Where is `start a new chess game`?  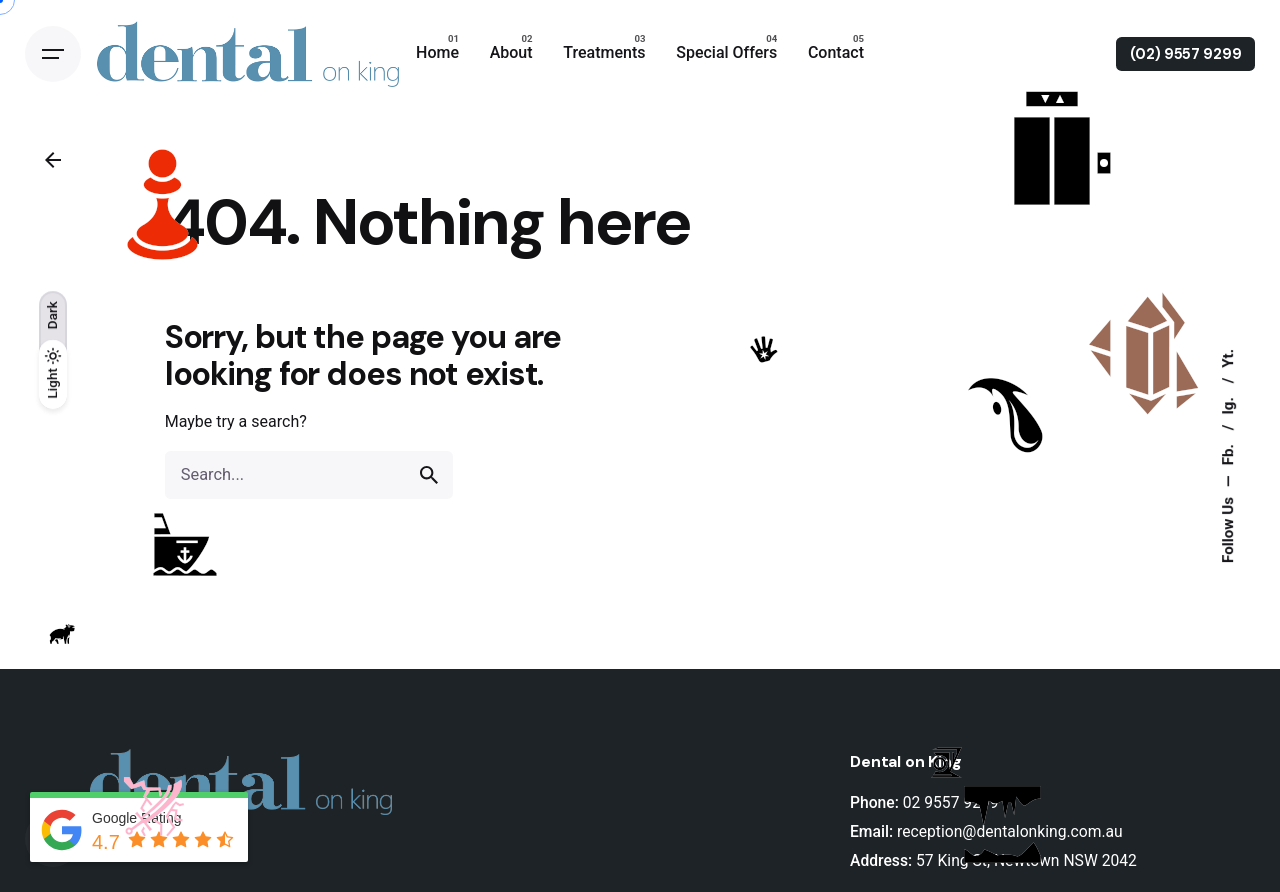
start a new chess game is located at coordinates (162, 204).